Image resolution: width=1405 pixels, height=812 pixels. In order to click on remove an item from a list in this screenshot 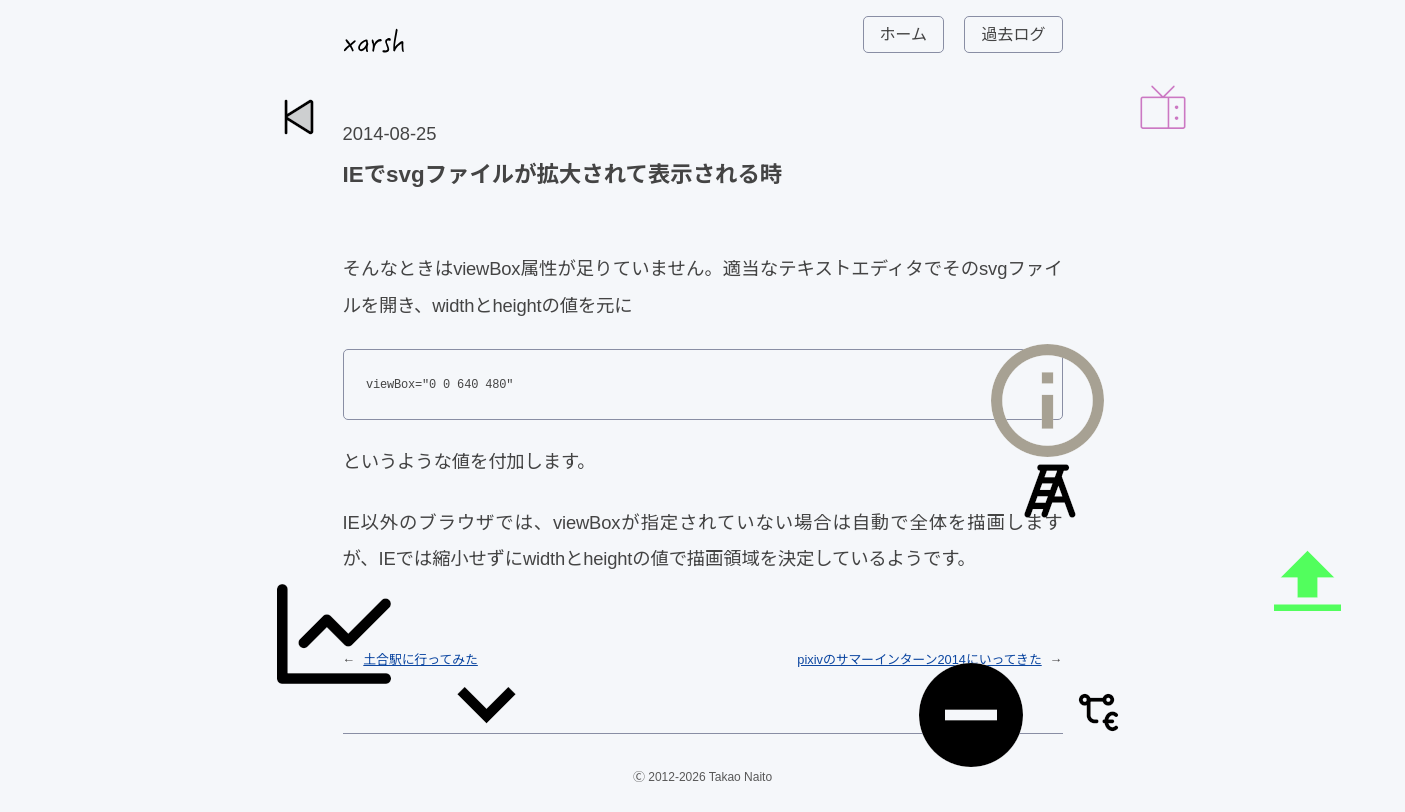, I will do `click(971, 715)`.